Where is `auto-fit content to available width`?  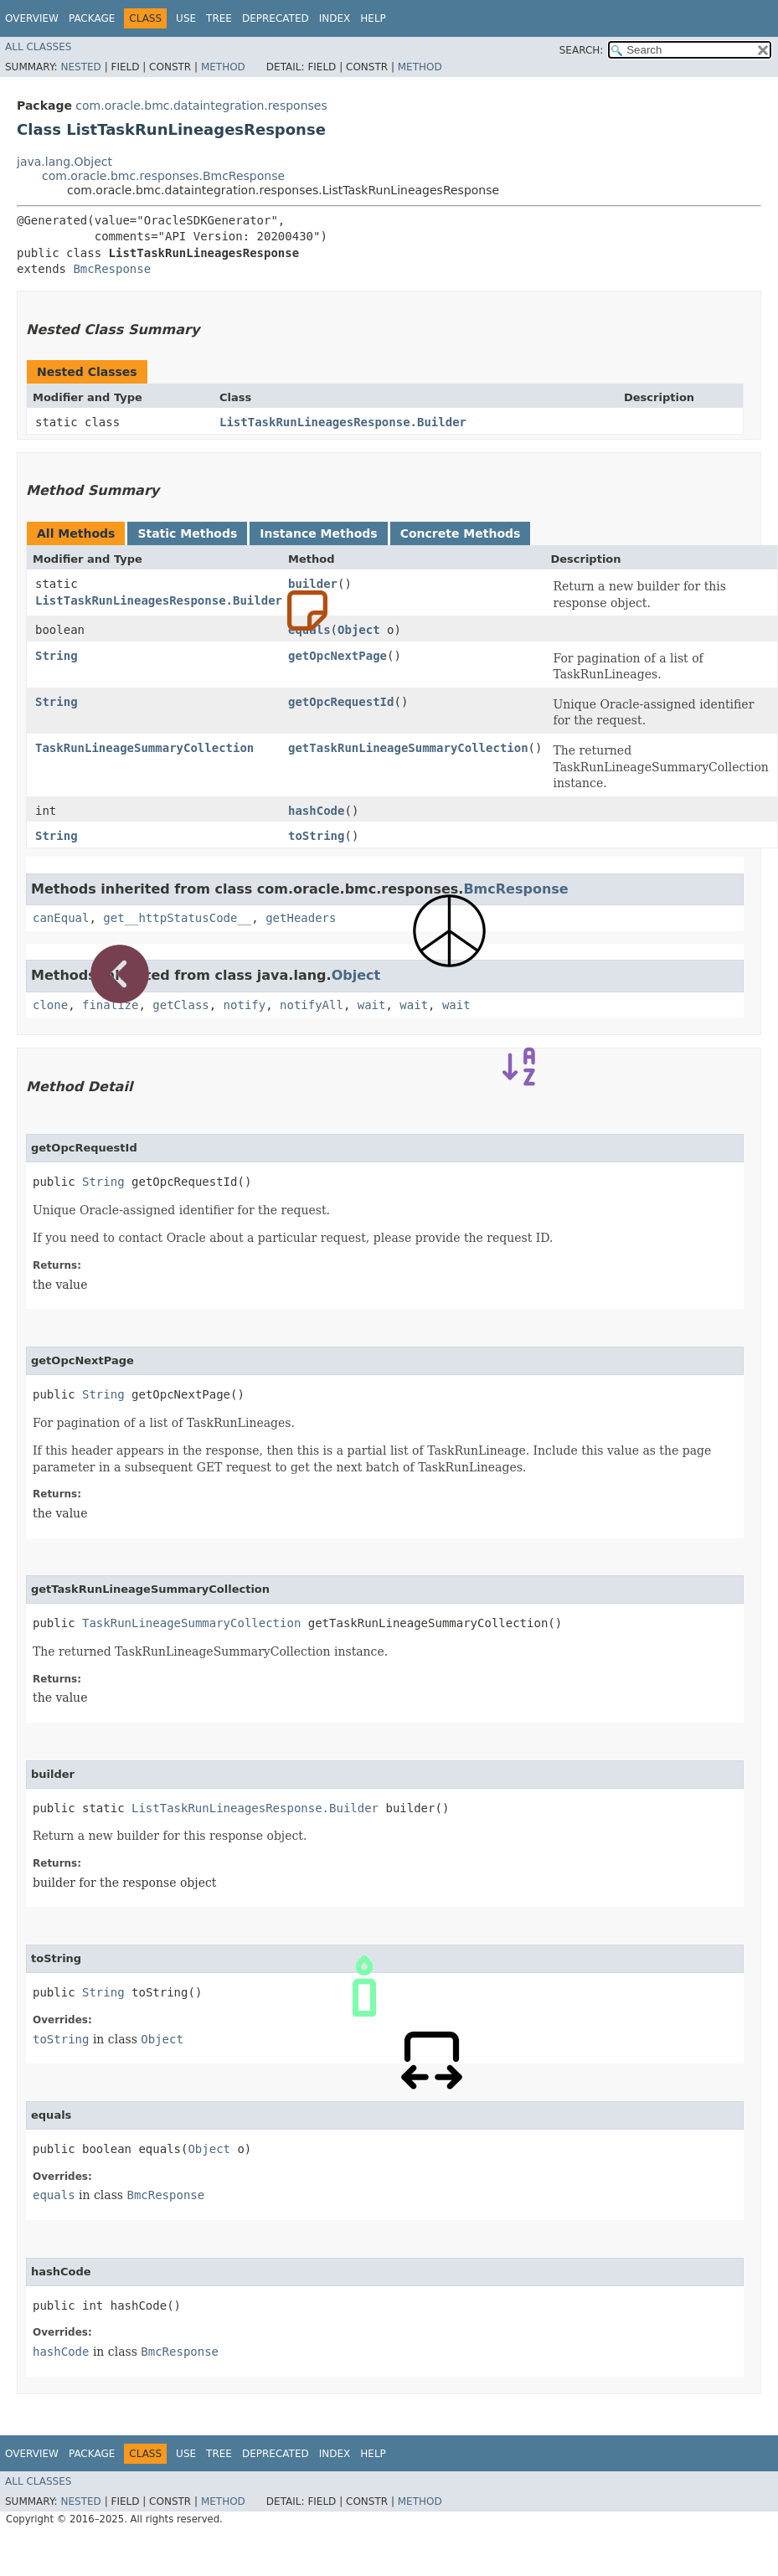
auto-fit content to available width is located at coordinates (431, 2058).